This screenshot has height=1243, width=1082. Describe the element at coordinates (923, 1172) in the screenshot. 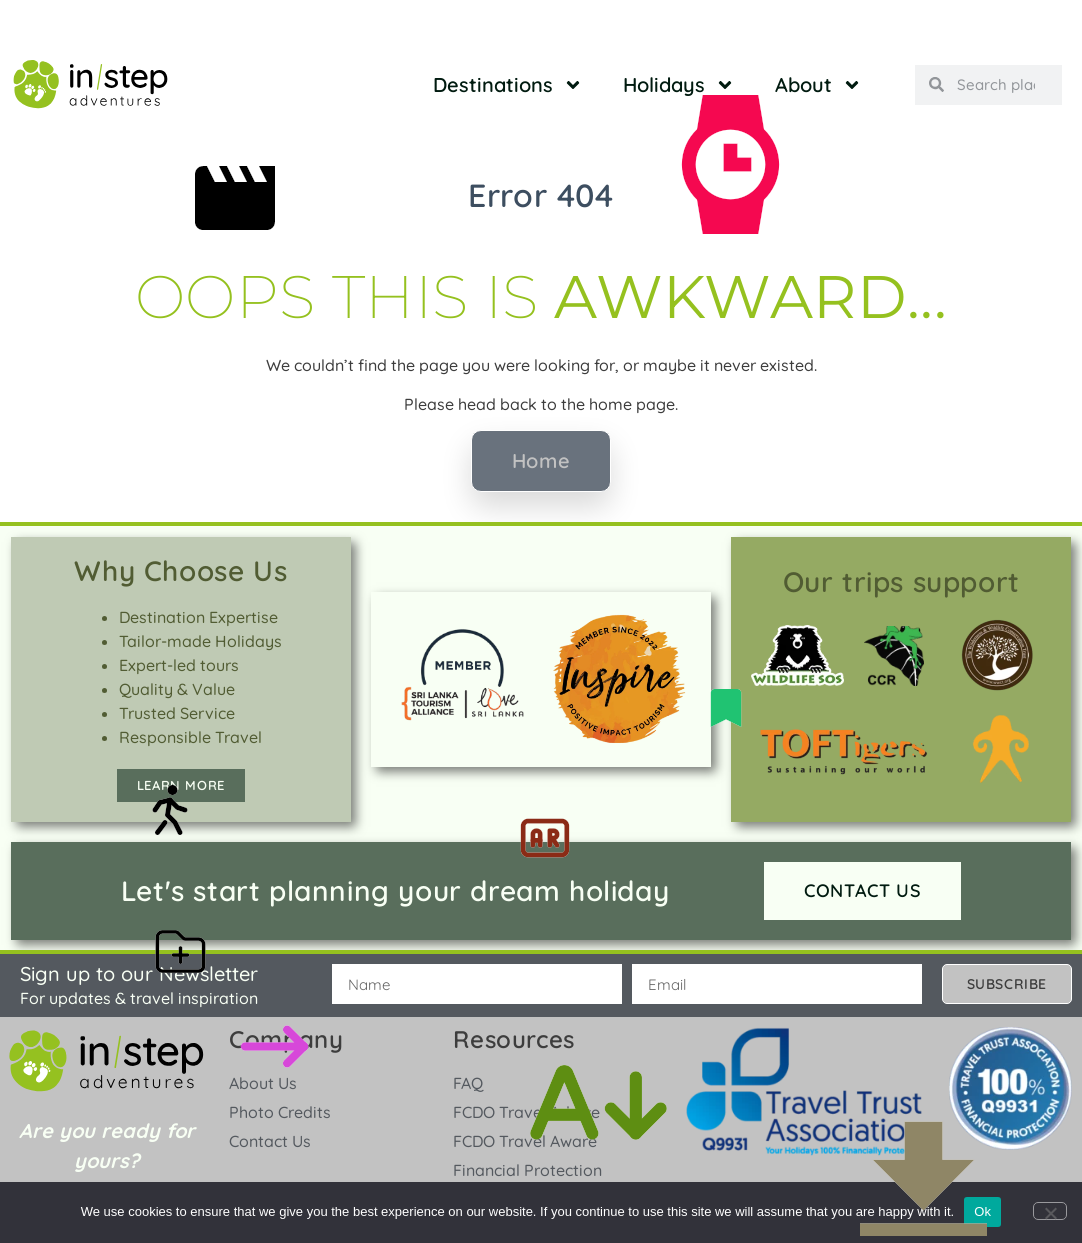

I see `download a file or content` at that location.